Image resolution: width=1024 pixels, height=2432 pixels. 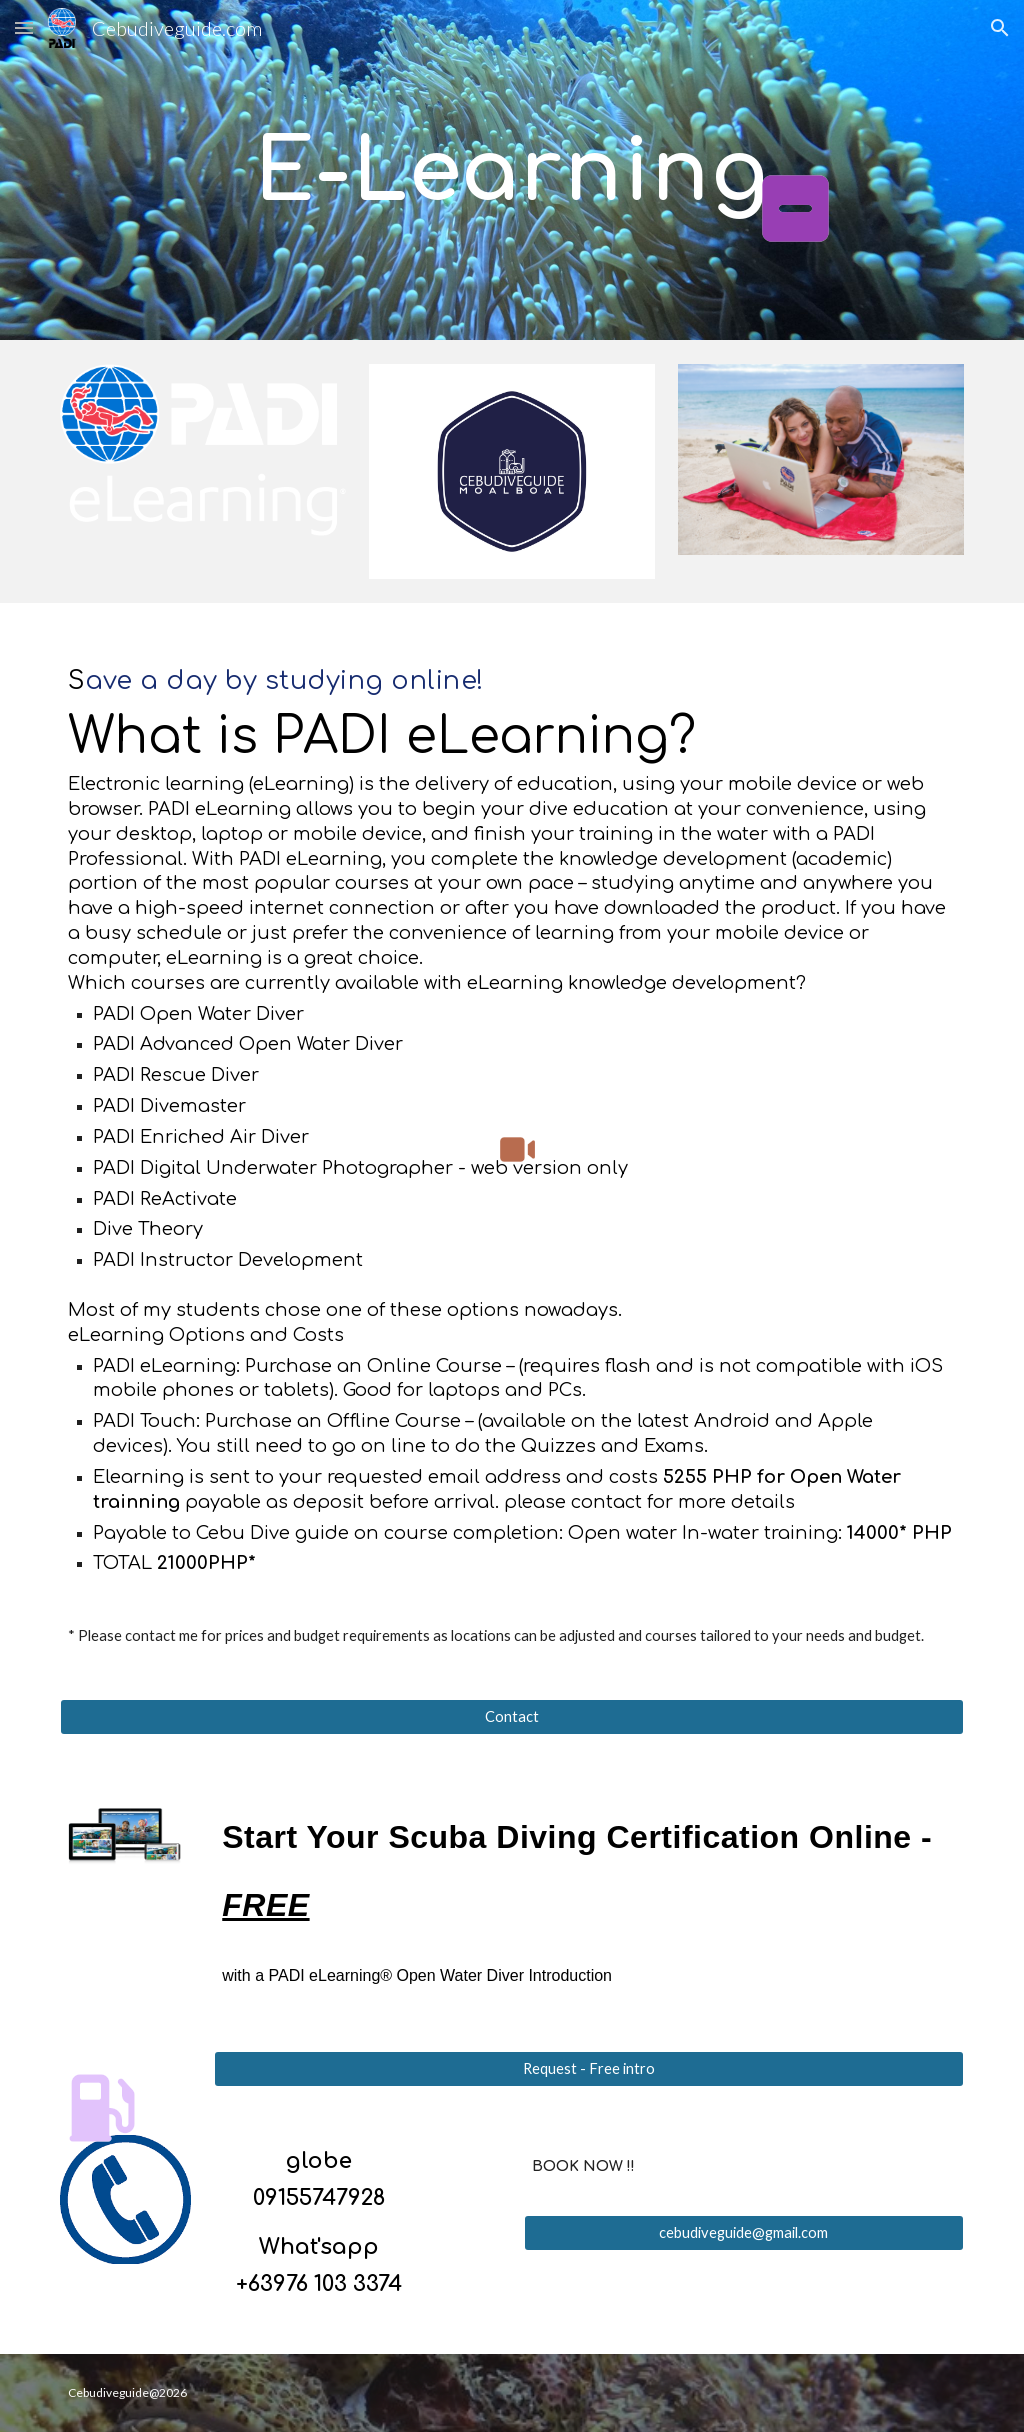 I want to click on find nearby gas stations, so click(x=101, y=2108).